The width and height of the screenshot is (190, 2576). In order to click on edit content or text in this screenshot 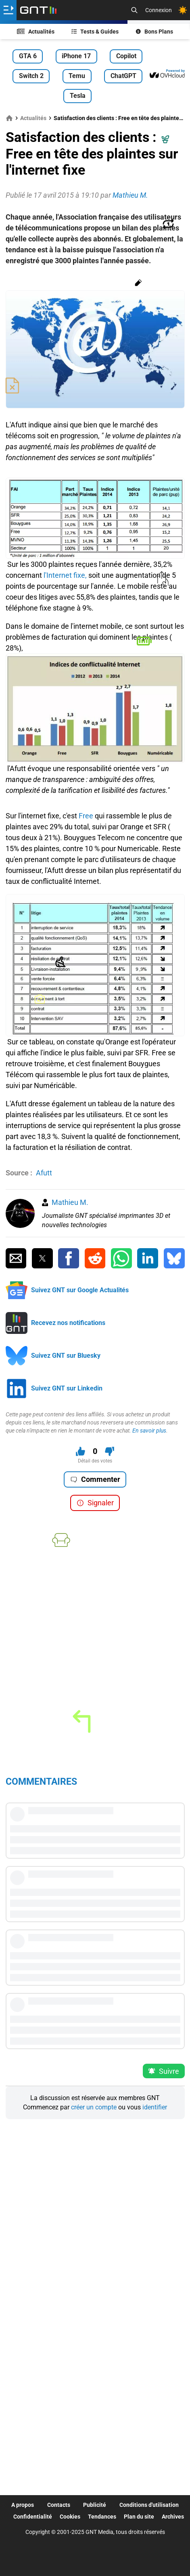, I will do `click(138, 283)`.